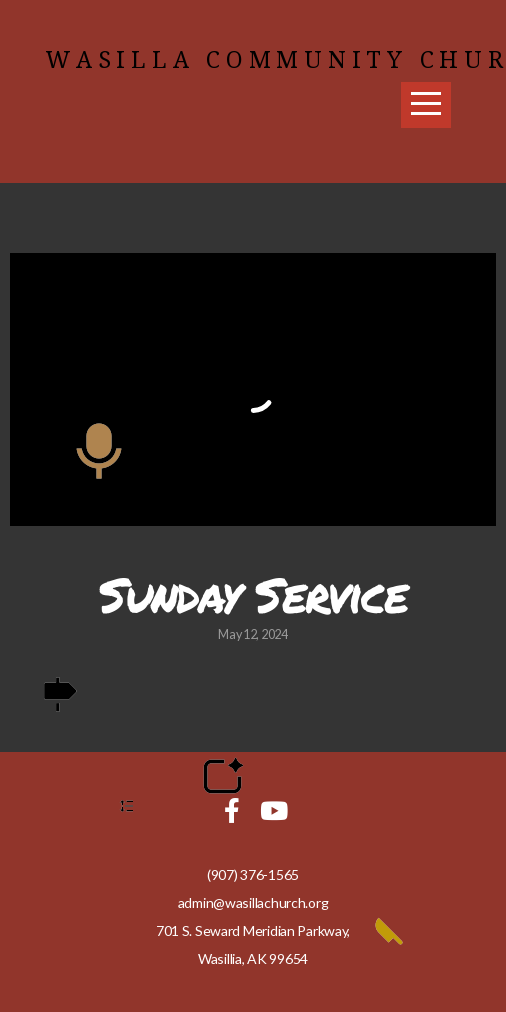 This screenshot has height=1012, width=506. Describe the element at coordinates (127, 806) in the screenshot. I see `adjust line height or text spacing` at that location.